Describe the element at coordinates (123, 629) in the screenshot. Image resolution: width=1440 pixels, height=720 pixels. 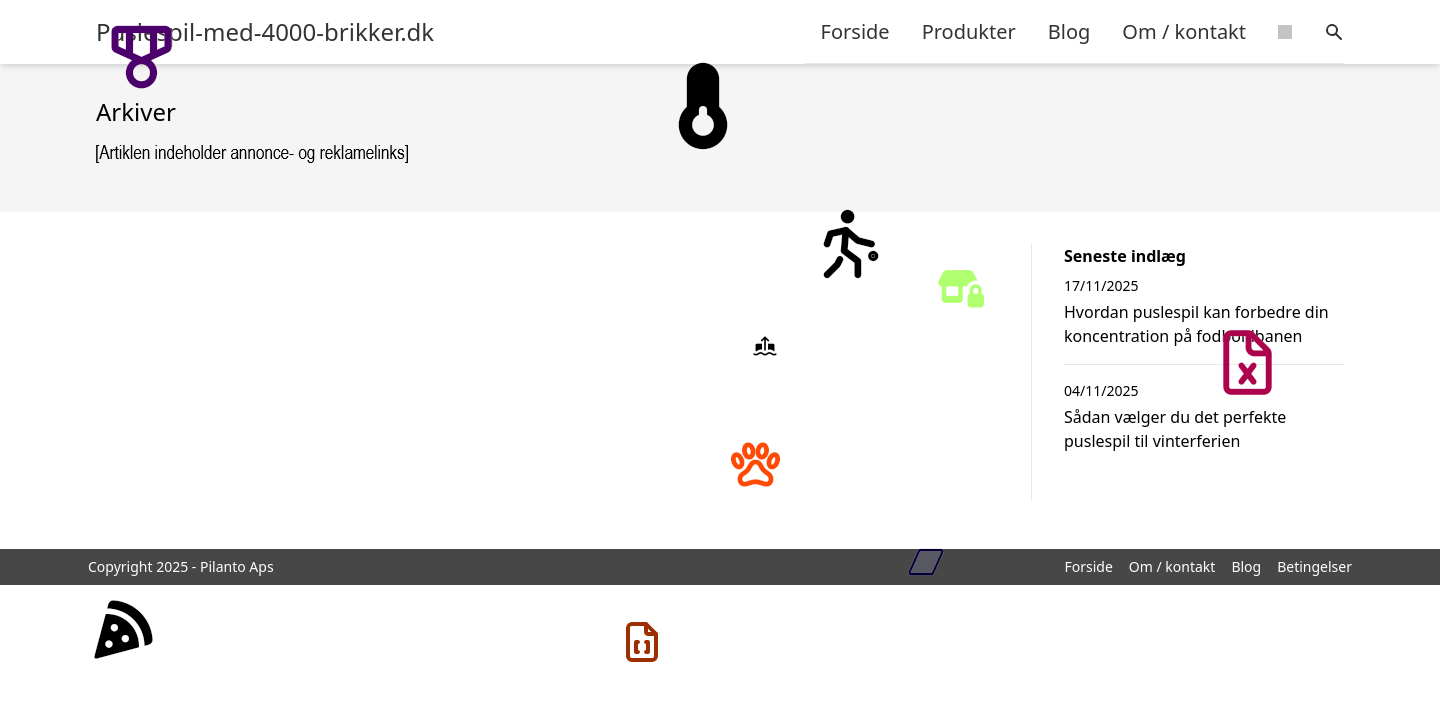
I see `browse food delivery options` at that location.